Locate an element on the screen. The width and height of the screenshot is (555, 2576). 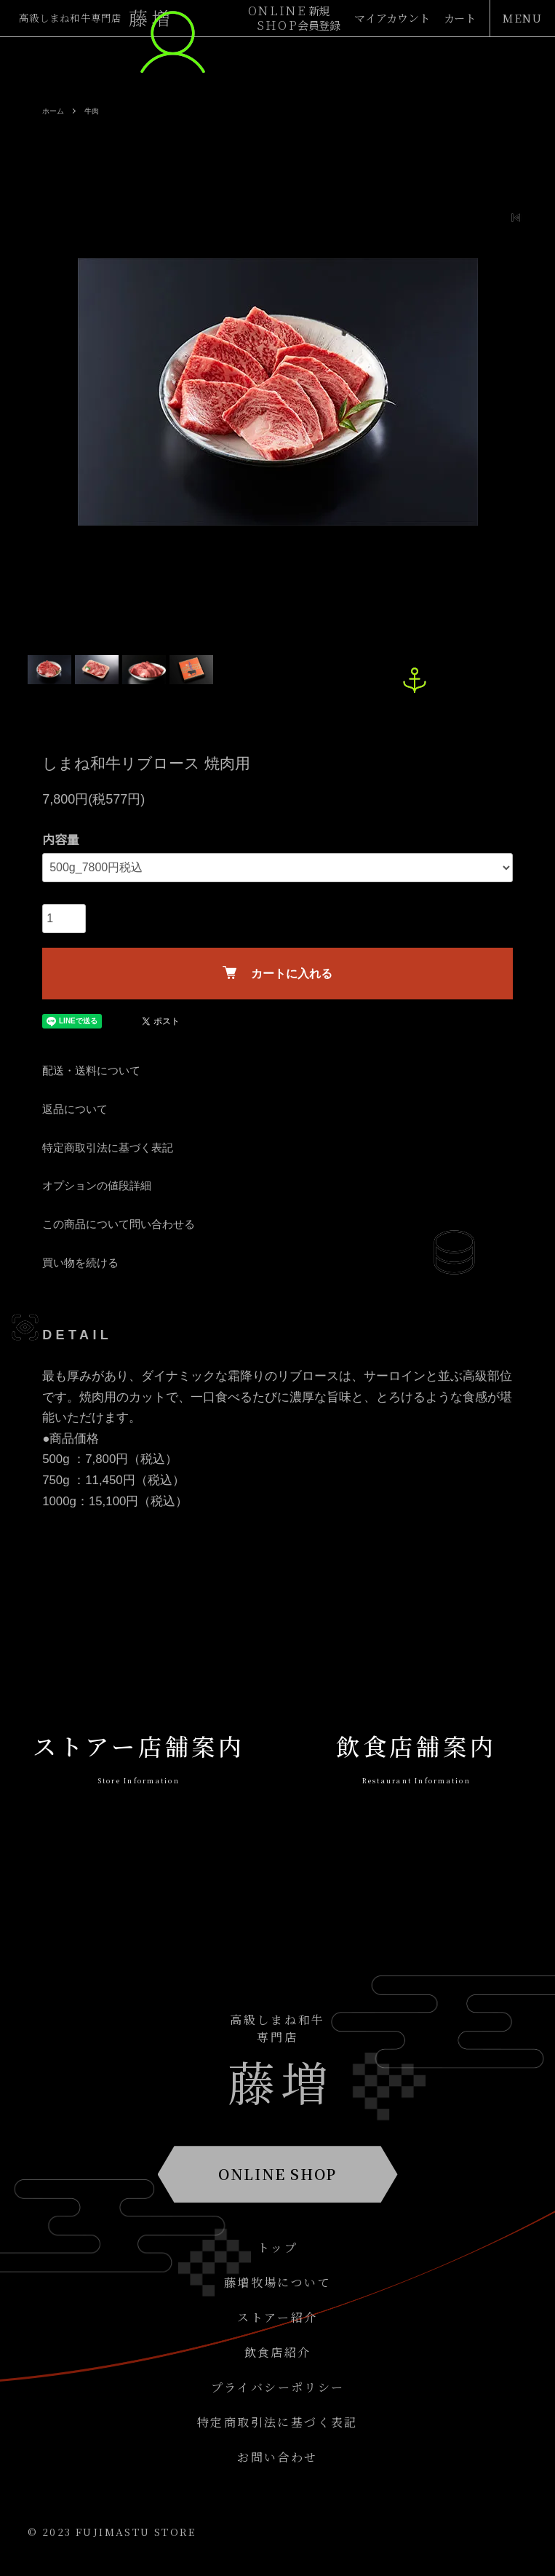
anchor a link or section on a page is located at coordinates (415, 680).